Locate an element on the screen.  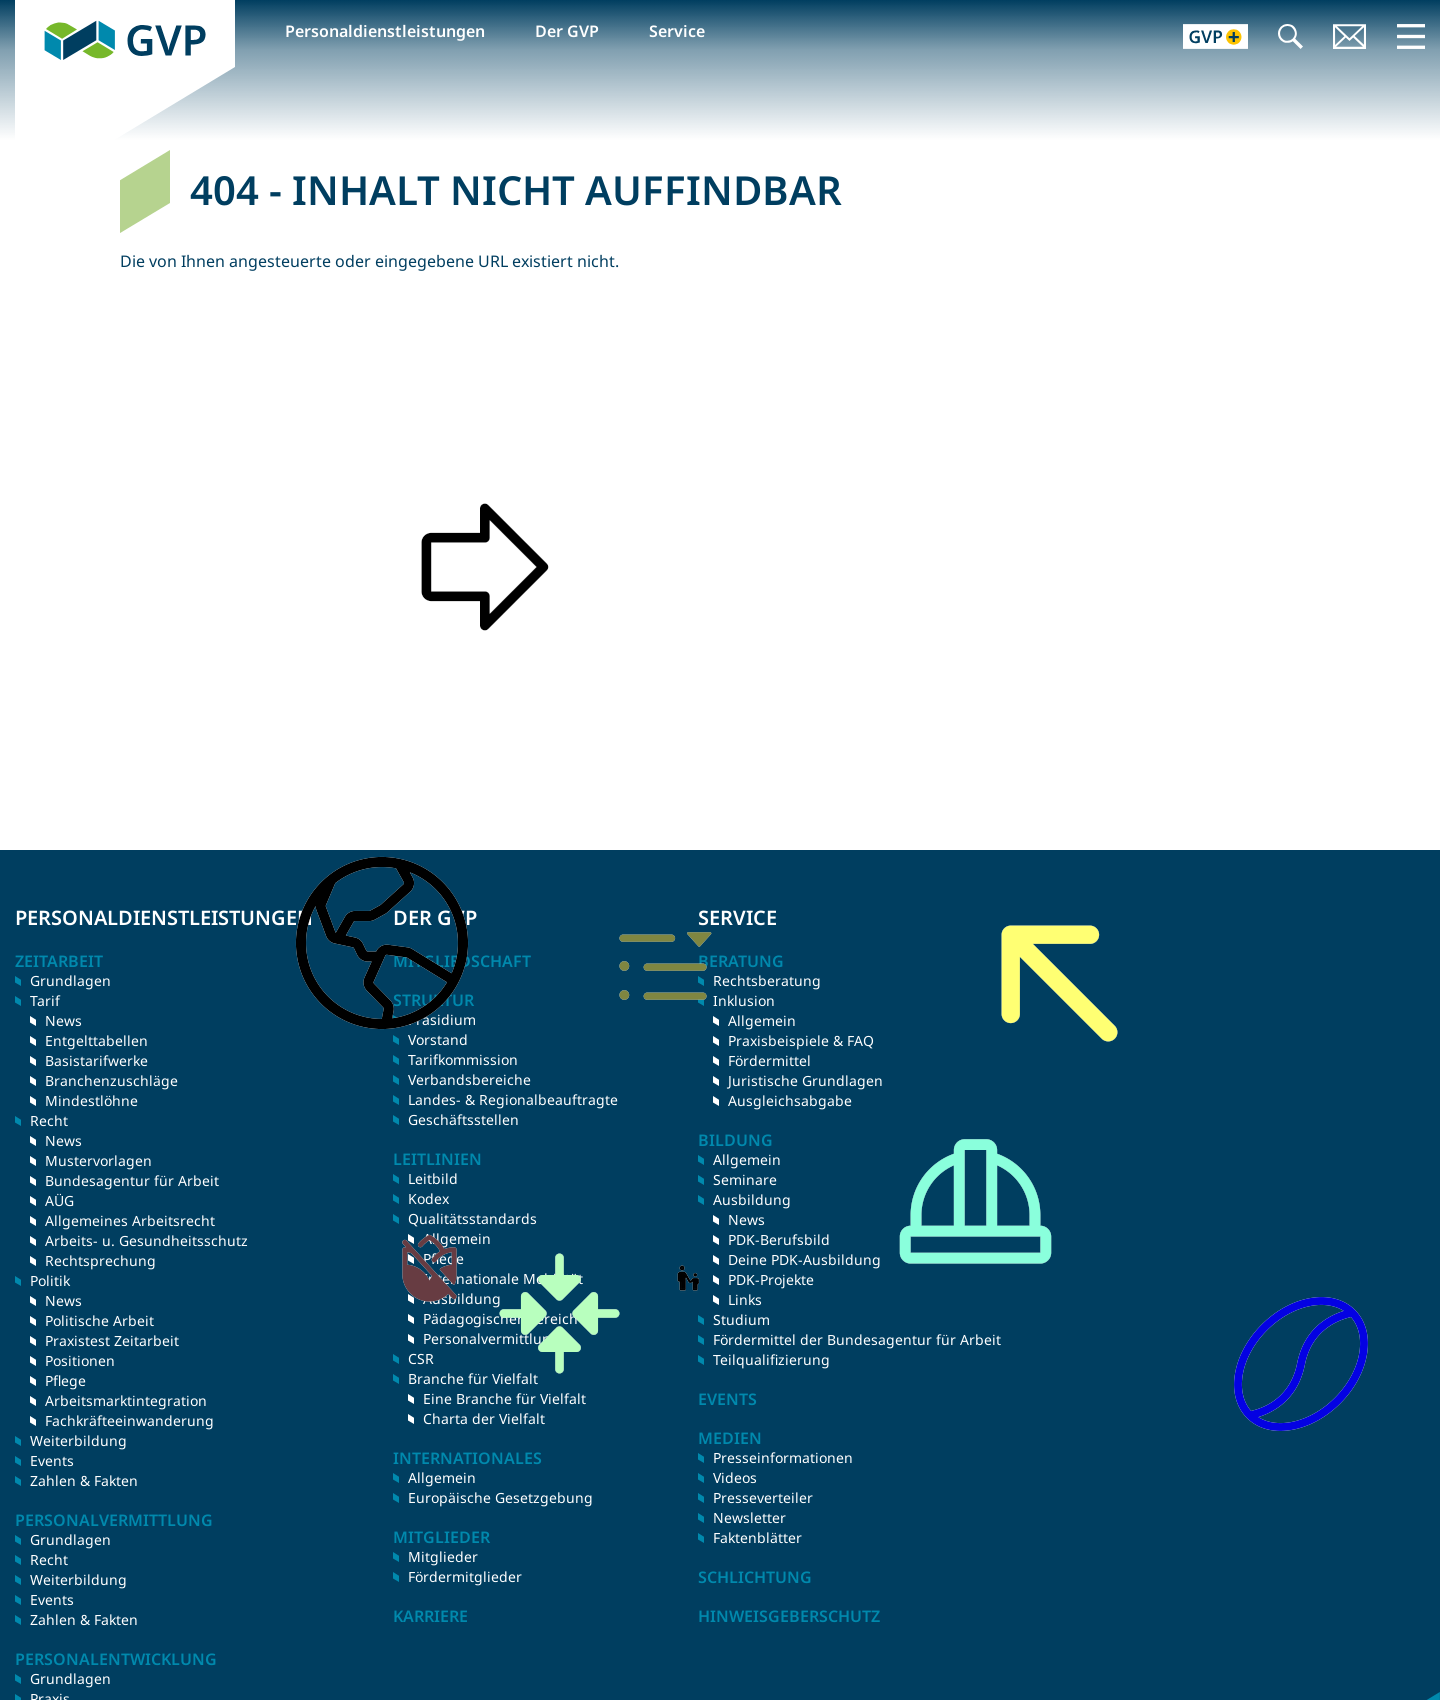
collapse or minimize content from all sides is located at coordinates (559, 1313).